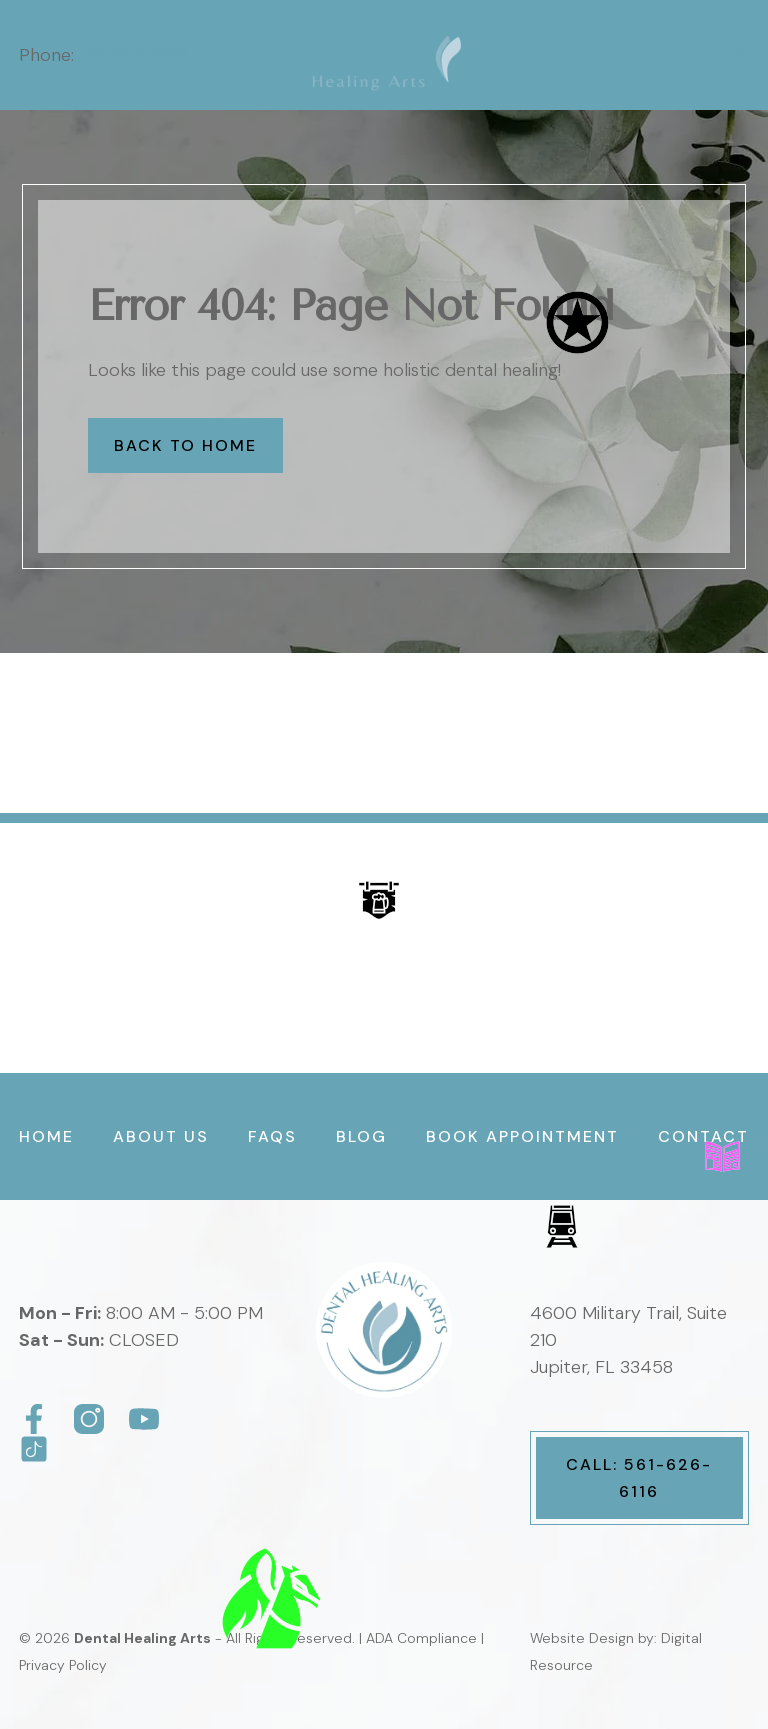  What do you see at coordinates (379, 900) in the screenshot?
I see `locate nearby taverns or pubs` at bounding box center [379, 900].